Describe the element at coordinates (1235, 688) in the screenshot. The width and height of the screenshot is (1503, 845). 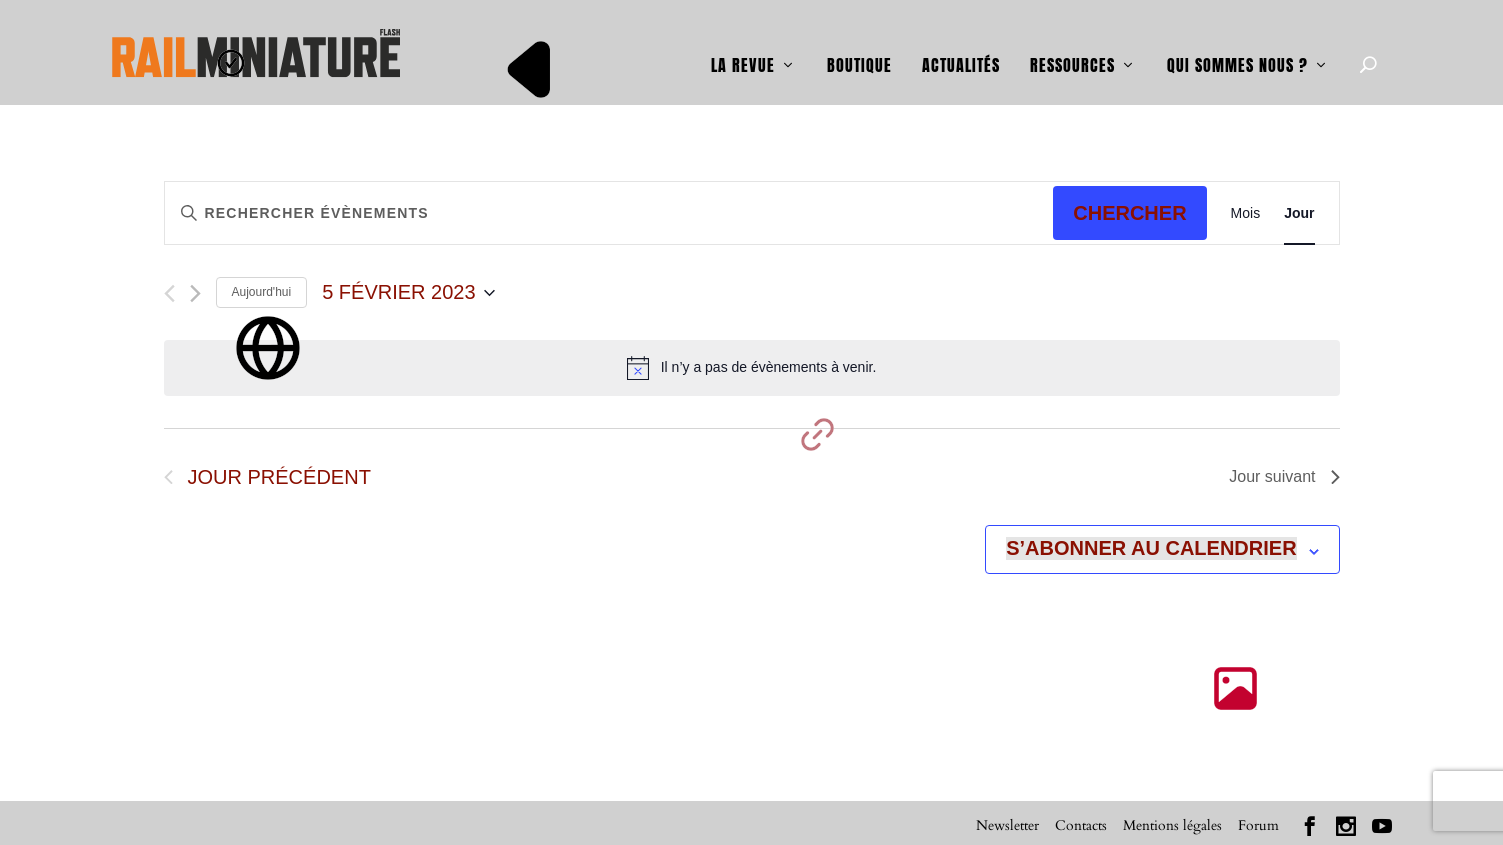
I see `view photos or images` at that location.